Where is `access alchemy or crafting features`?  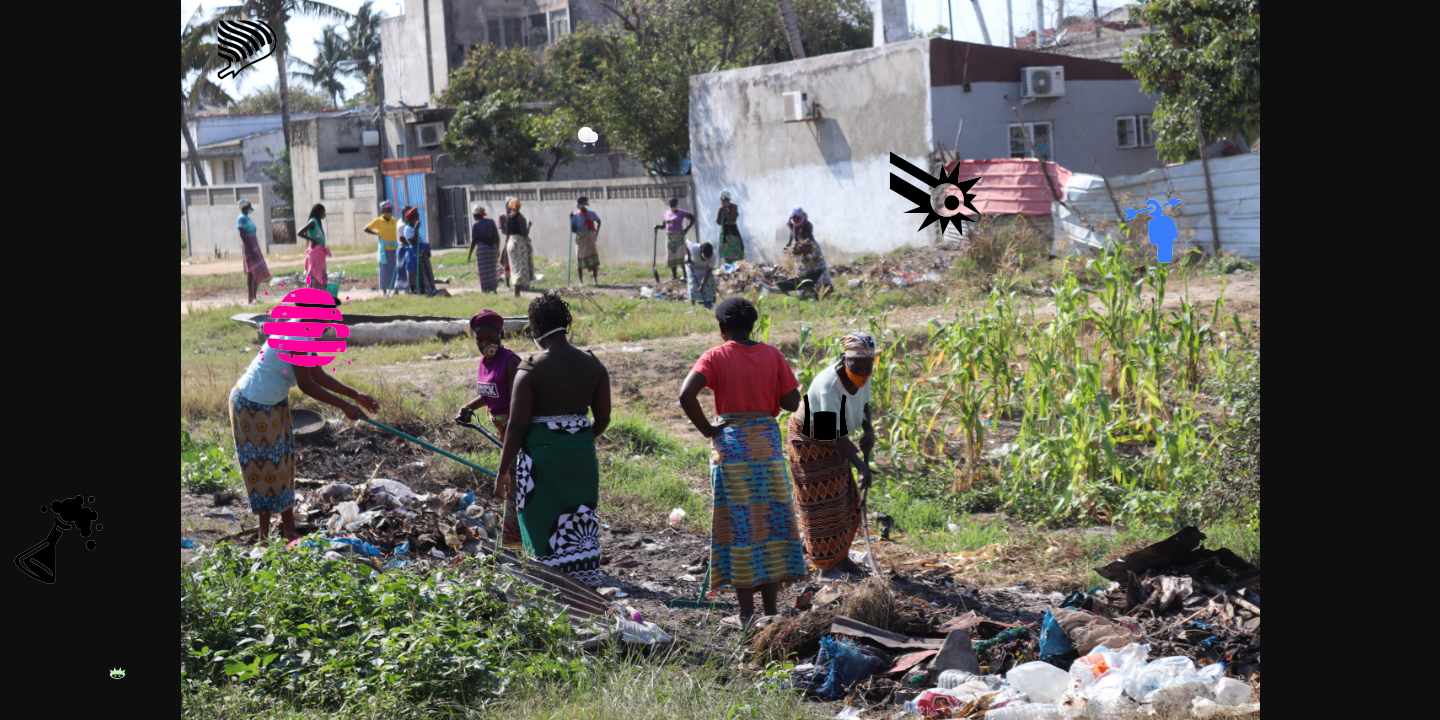 access alchemy or crafting features is located at coordinates (58, 539).